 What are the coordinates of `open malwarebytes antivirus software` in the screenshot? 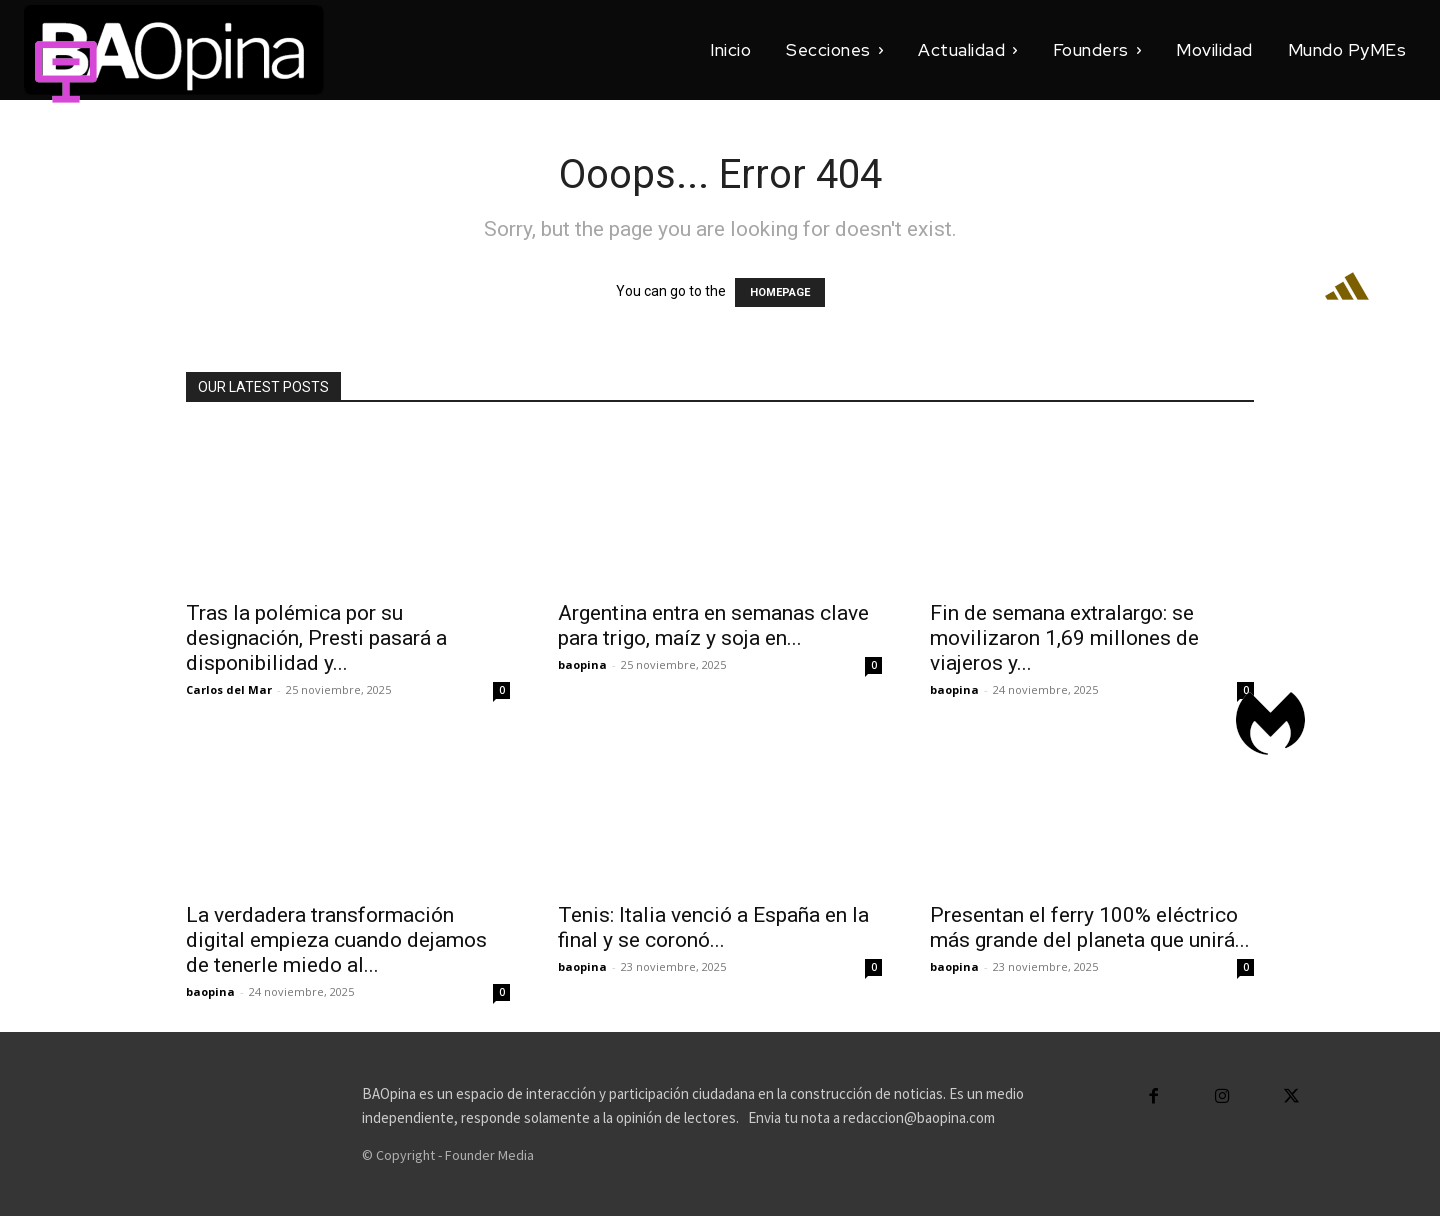 It's located at (1270, 723).